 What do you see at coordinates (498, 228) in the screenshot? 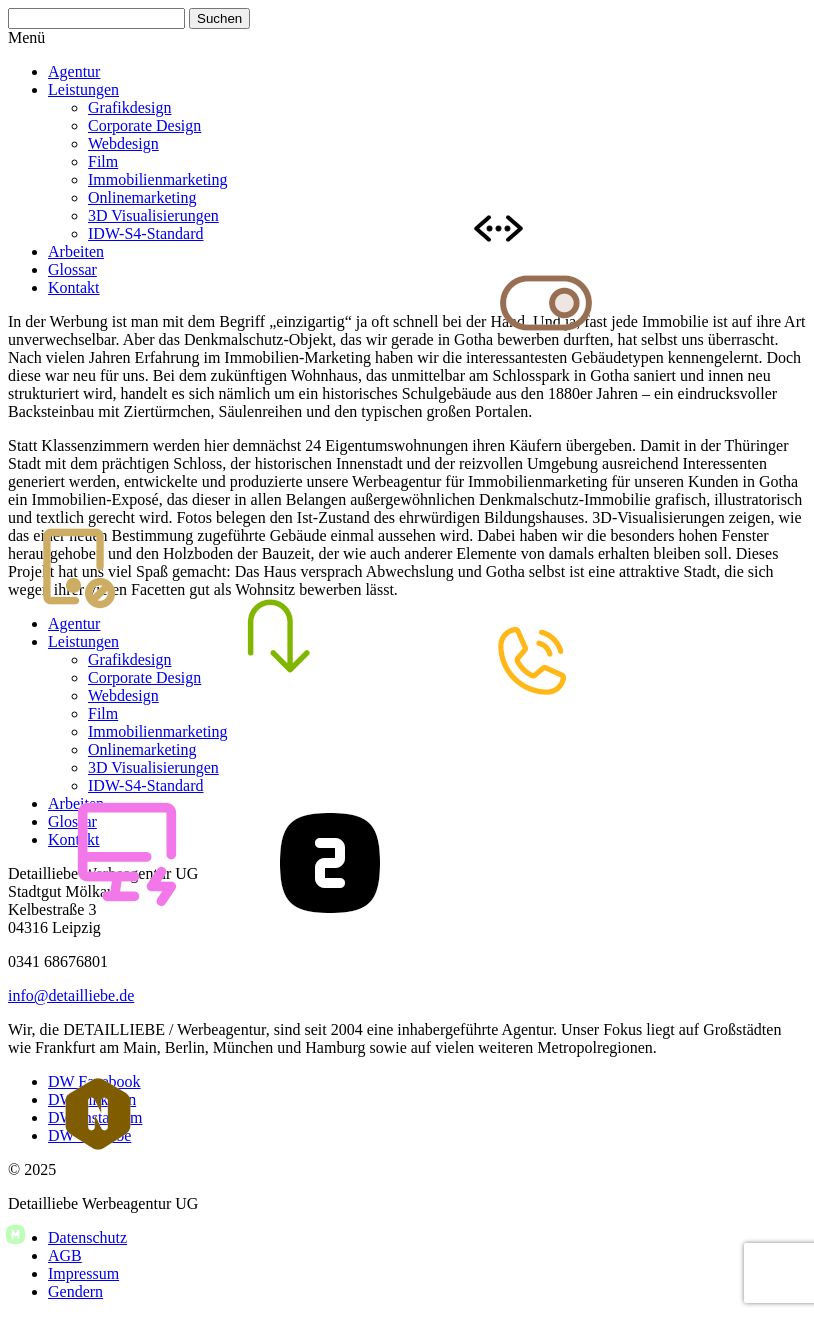
I see `code is currently processing or compiling` at bounding box center [498, 228].